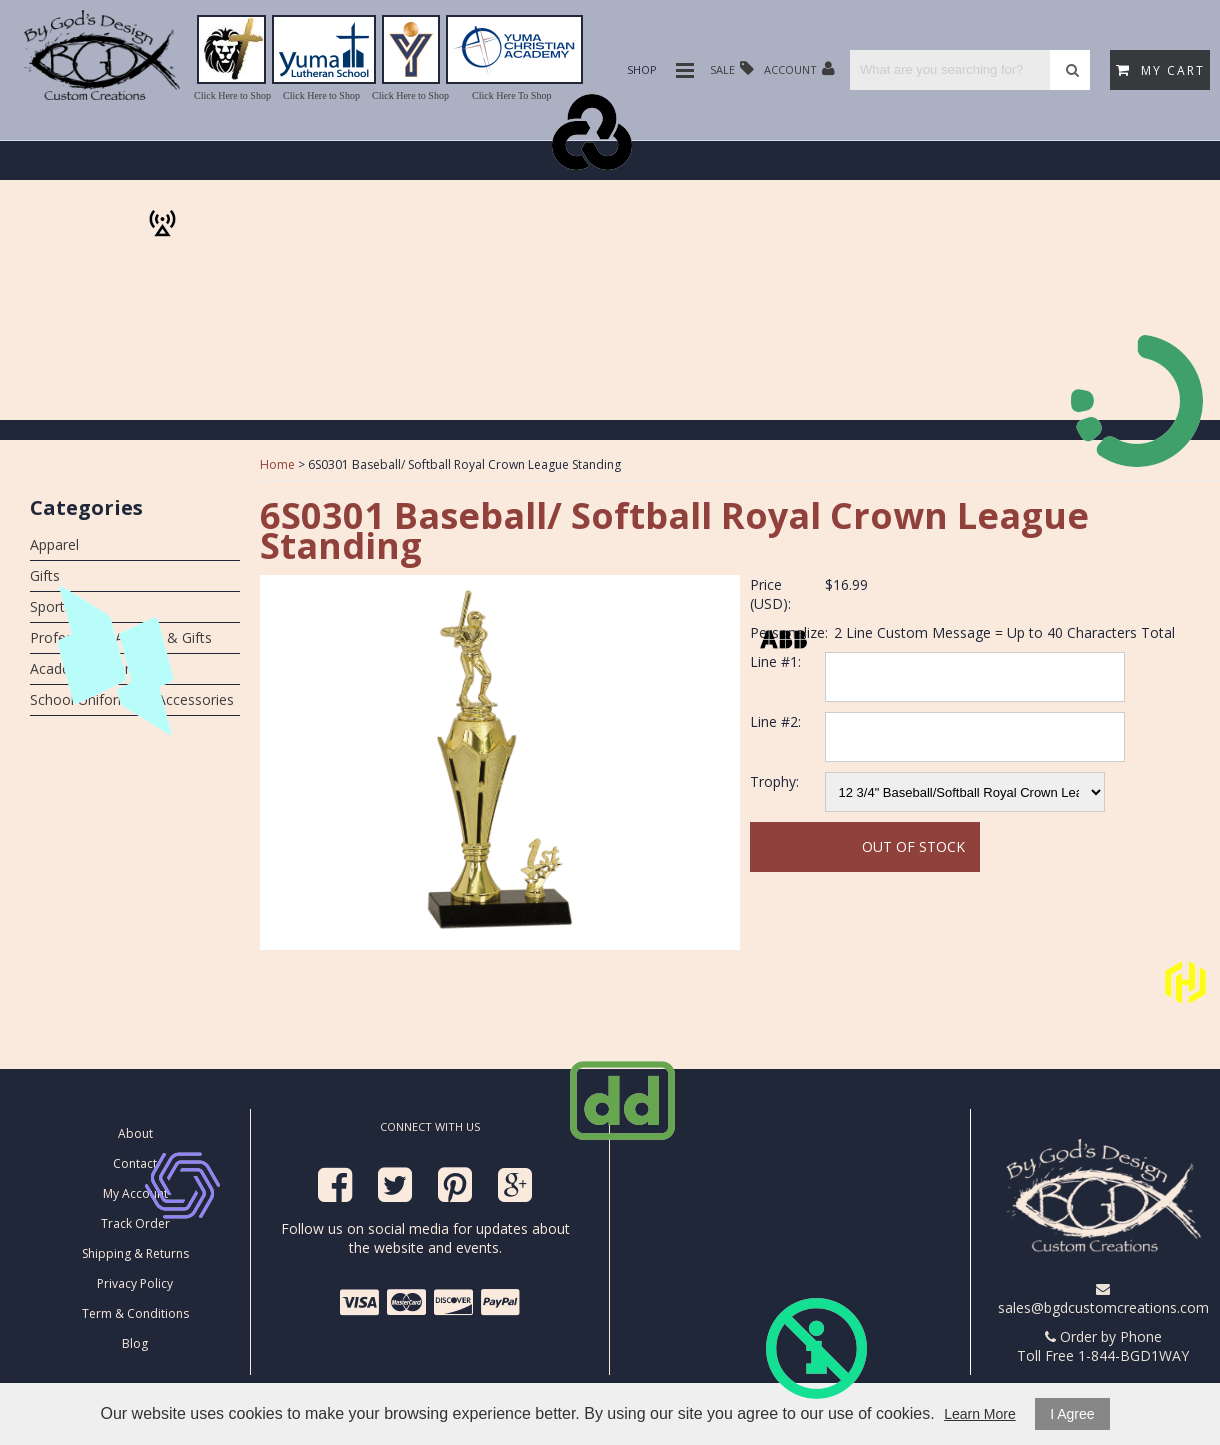 This screenshot has width=1220, height=1445. I want to click on information unavailable or hidden, so click(816, 1348).